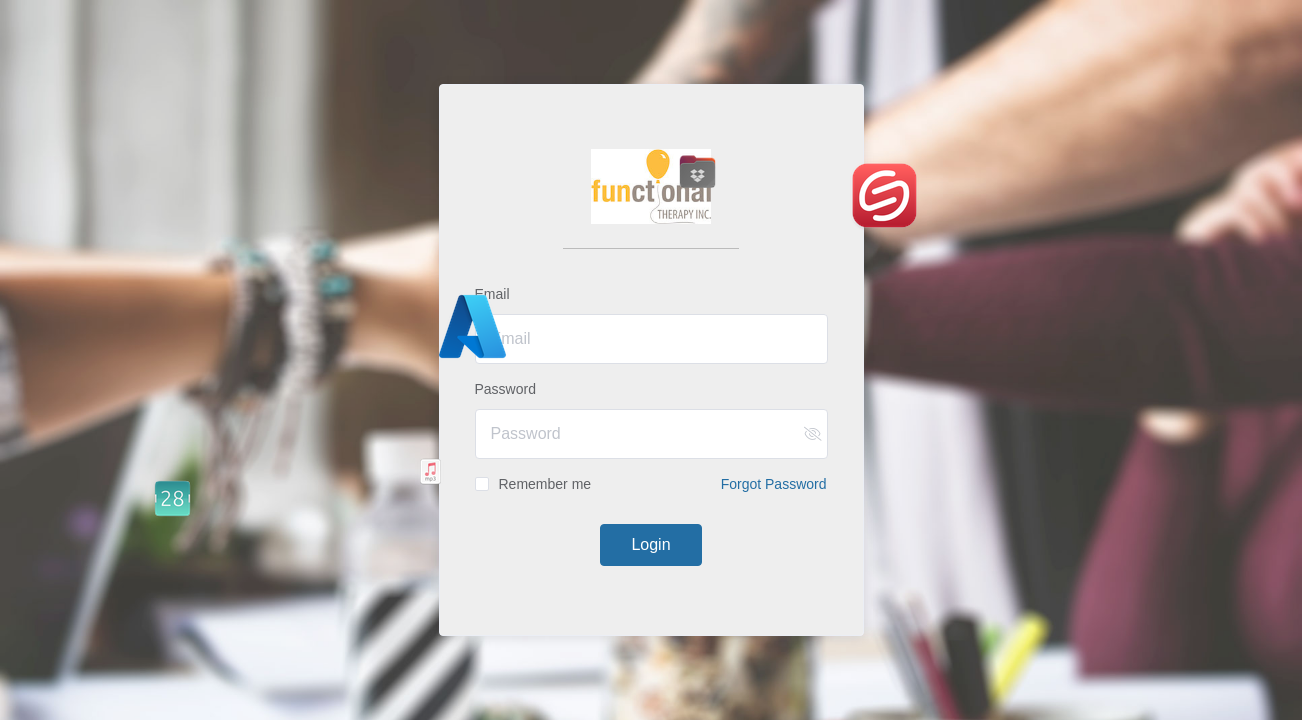  Describe the element at coordinates (472, 326) in the screenshot. I see `open Microsoft Azure portal` at that location.